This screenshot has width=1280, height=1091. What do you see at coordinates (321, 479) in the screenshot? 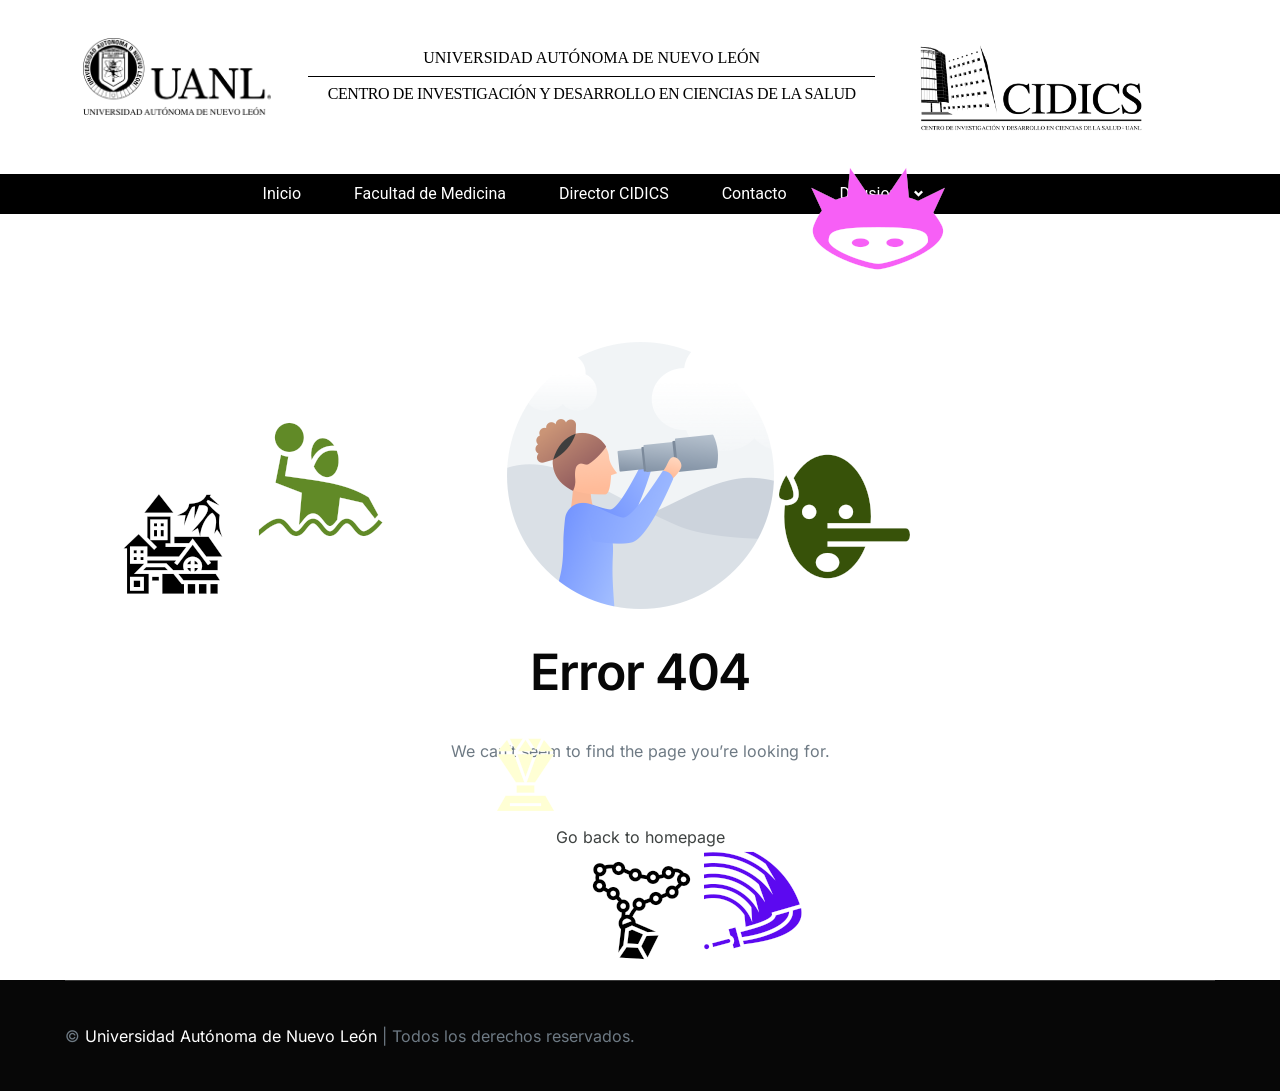
I see `access water polo game or activity` at bounding box center [321, 479].